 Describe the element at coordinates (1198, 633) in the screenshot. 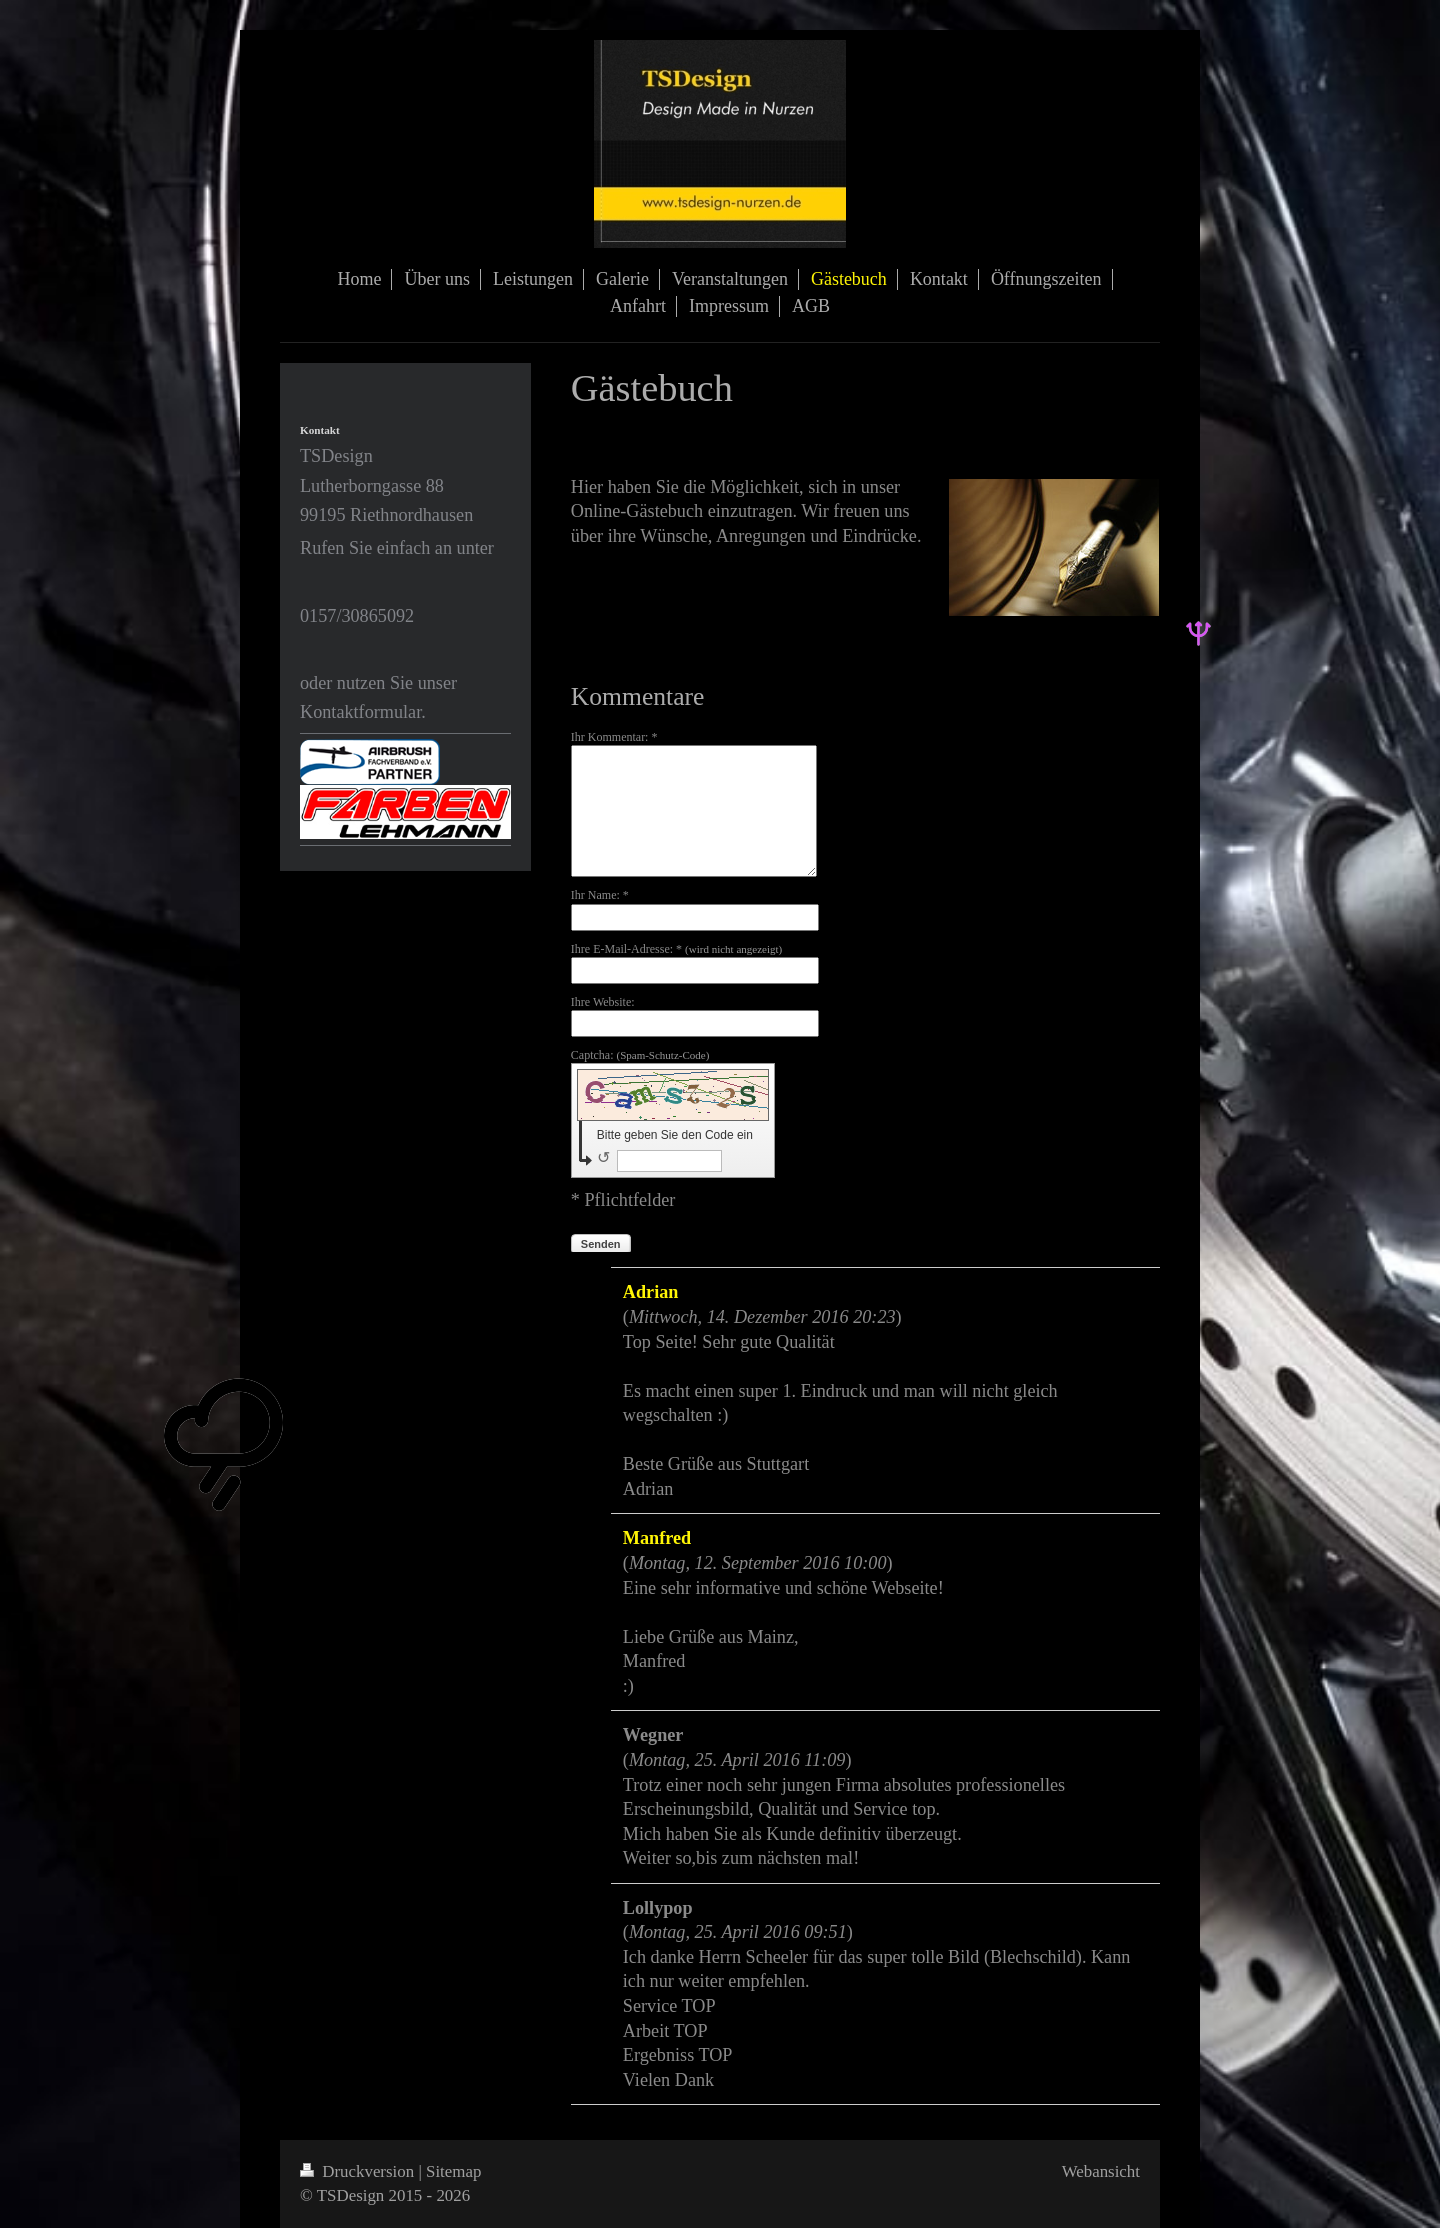

I see `neptune or poseidon symbol in astrology or mythology app` at that location.